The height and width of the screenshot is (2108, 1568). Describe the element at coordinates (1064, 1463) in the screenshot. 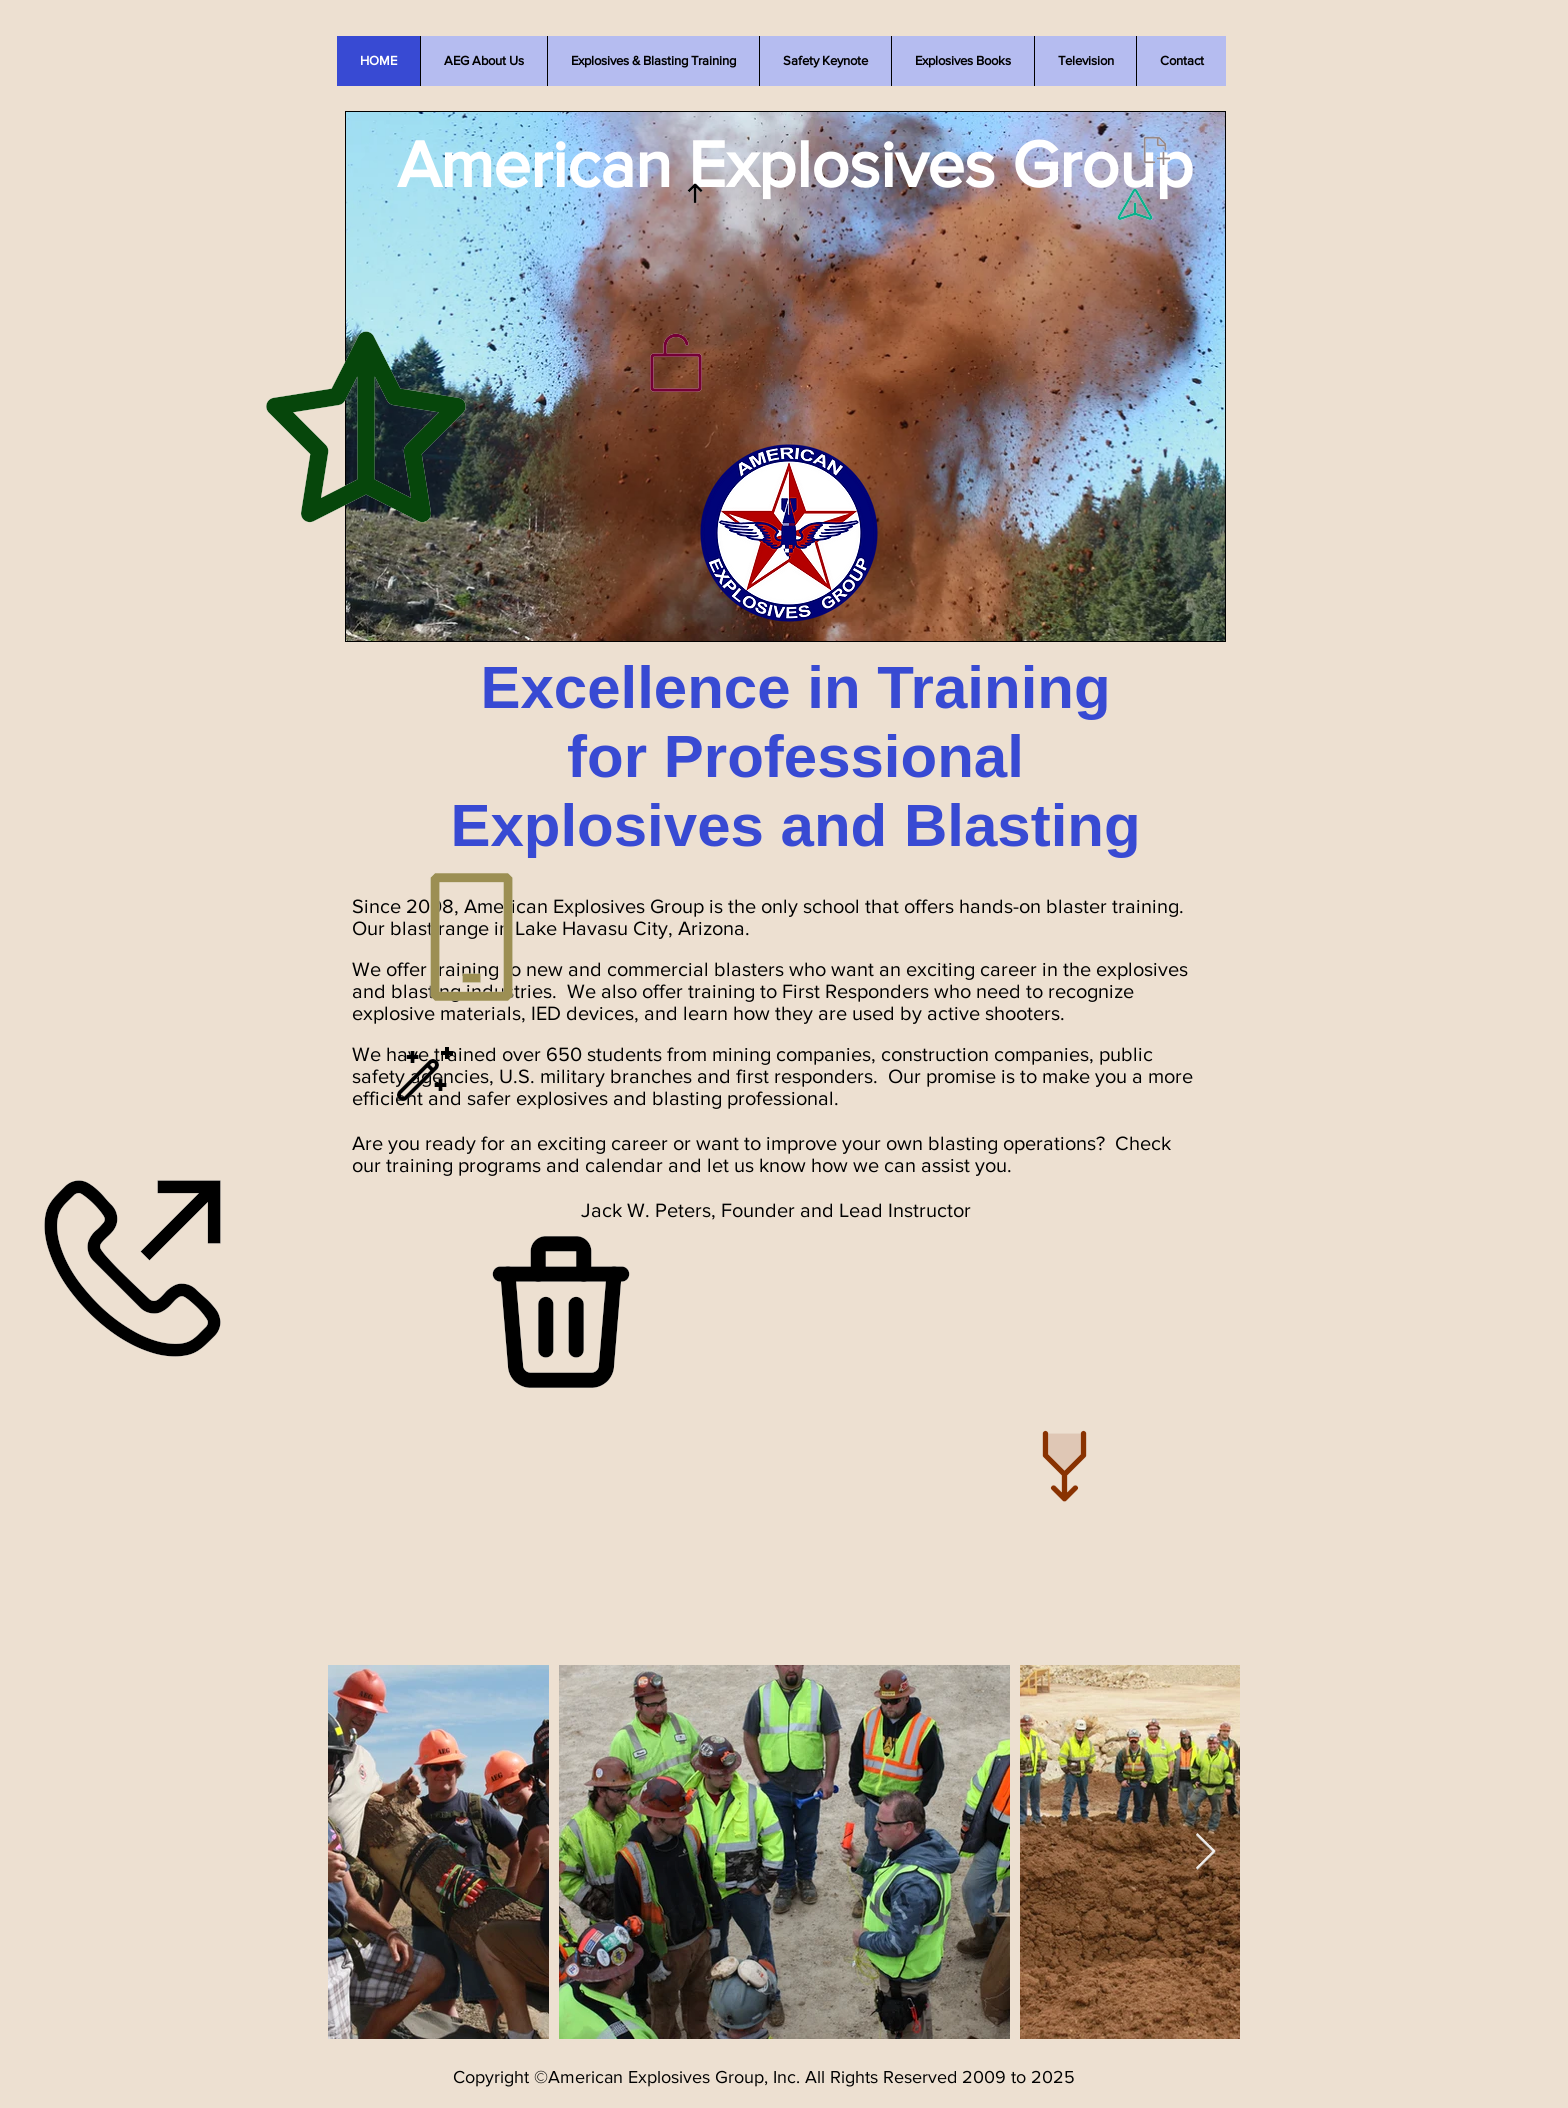

I see `merge branches or items together` at that location.